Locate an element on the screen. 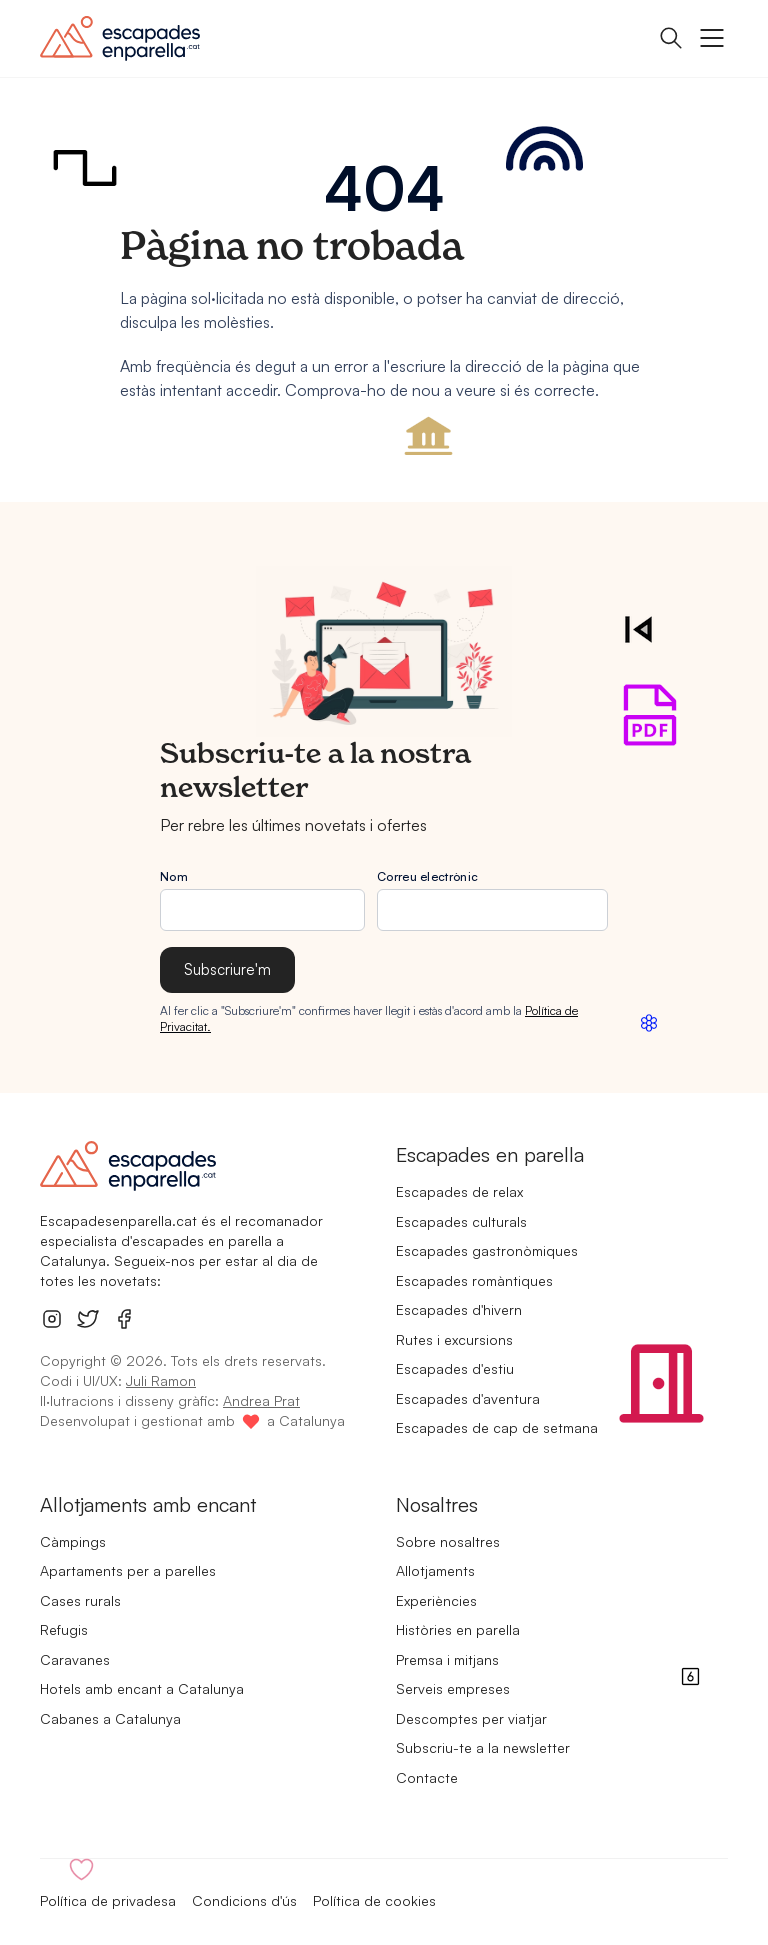 The width and height of the screenshot is (768, 1945). access banking or financial services is located at coordinates (428, 437).